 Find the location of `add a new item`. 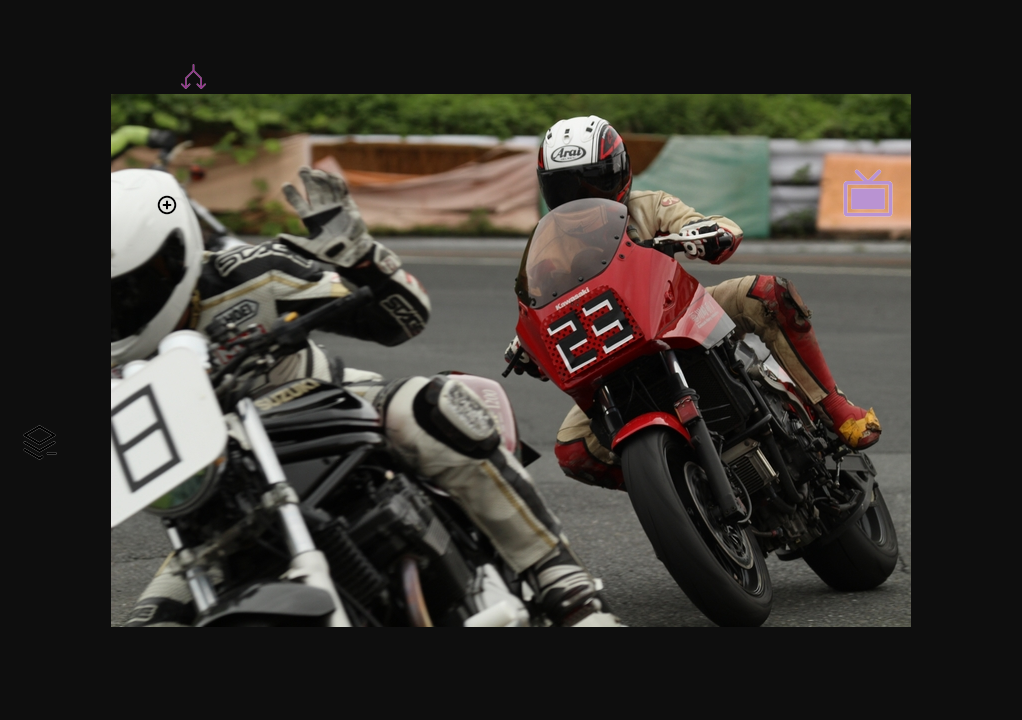

add a new item is located at coordinates (167, 205).